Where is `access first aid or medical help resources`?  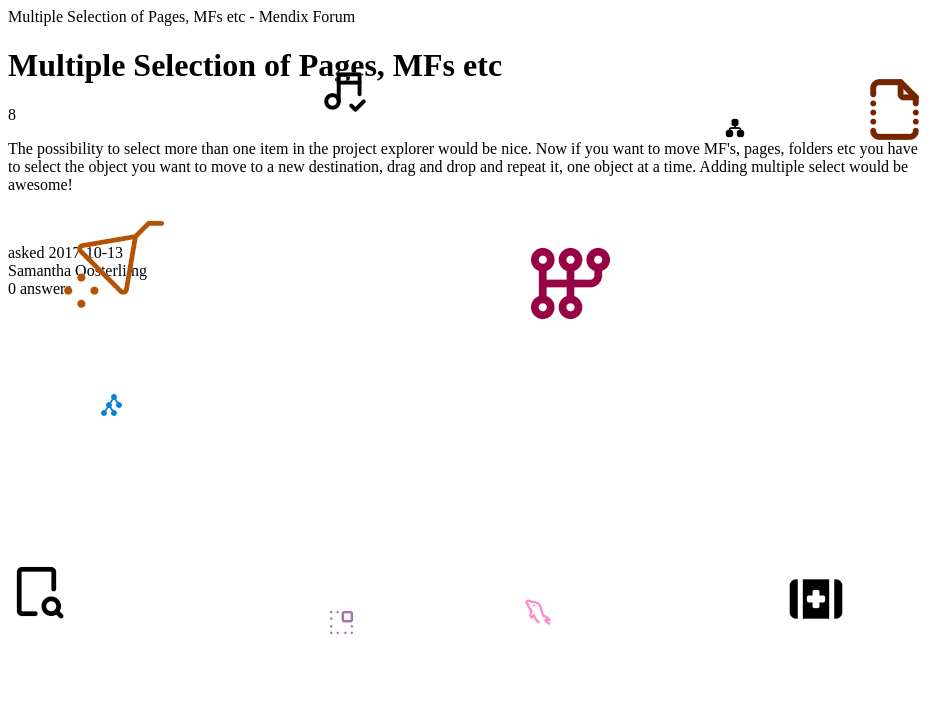
access first aid or medical help resources is located at coordinates (816, 599).